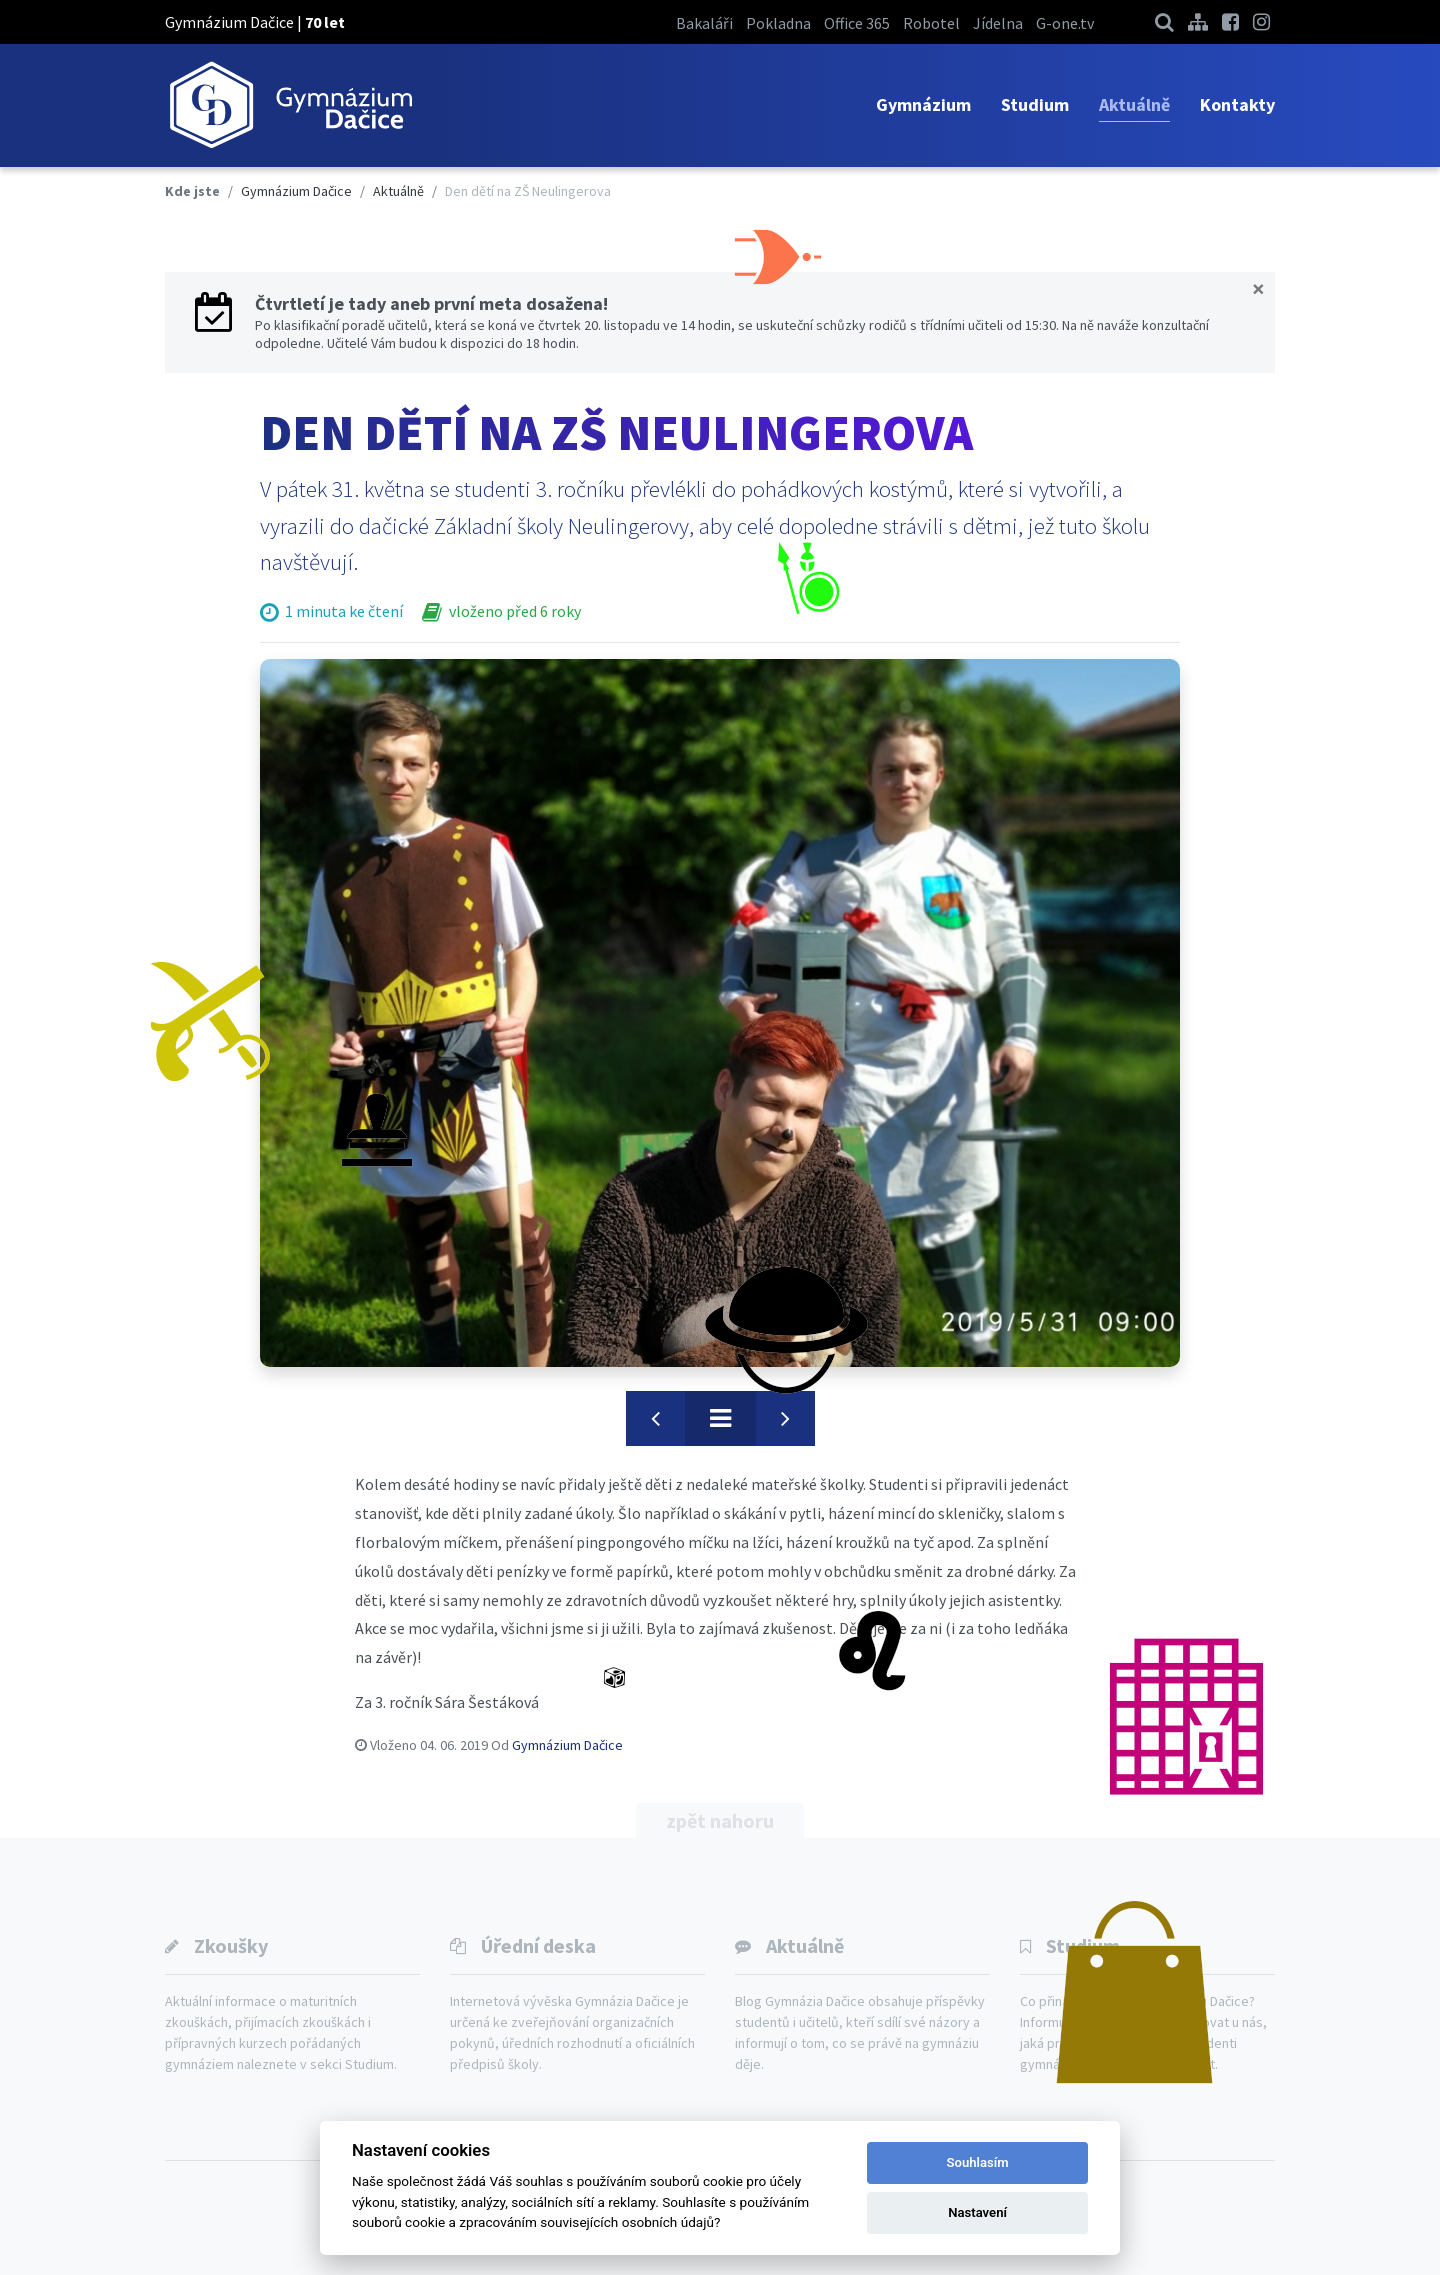 This screenshot has width=1440, height=2275. Describe the element at coordinates (210, 1021) in the screenshot. I see `access pirate or swashbuckler game mode` at that location.